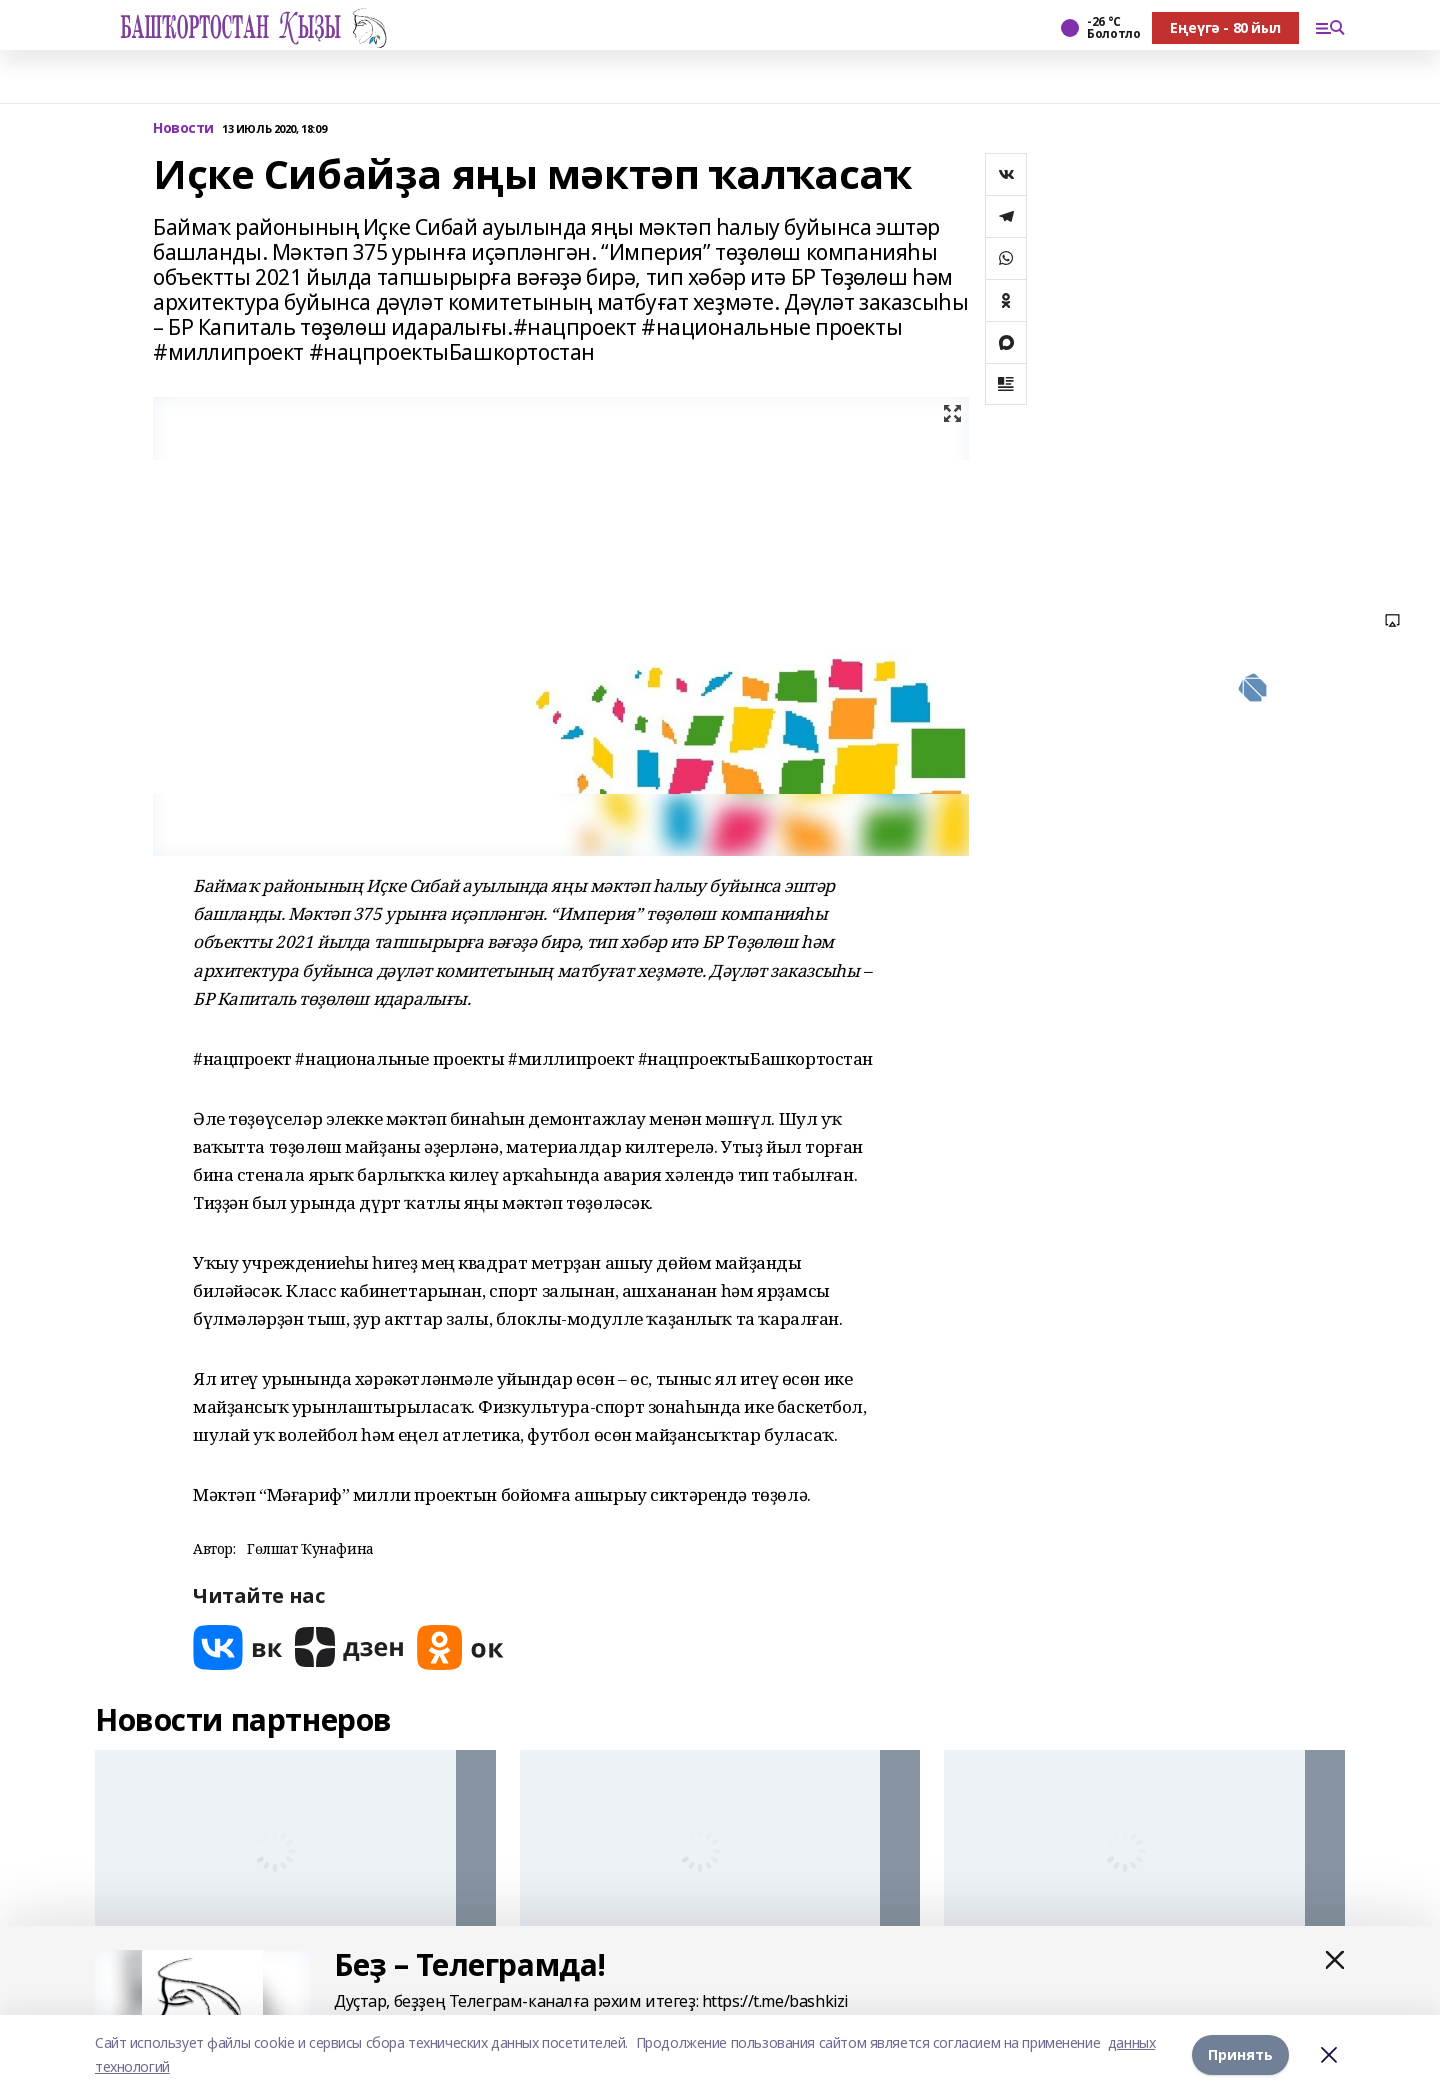  Describe the element at coordinates (1392, 620) in the screenshot. I see `stream content to an external display via airplay` at that location.